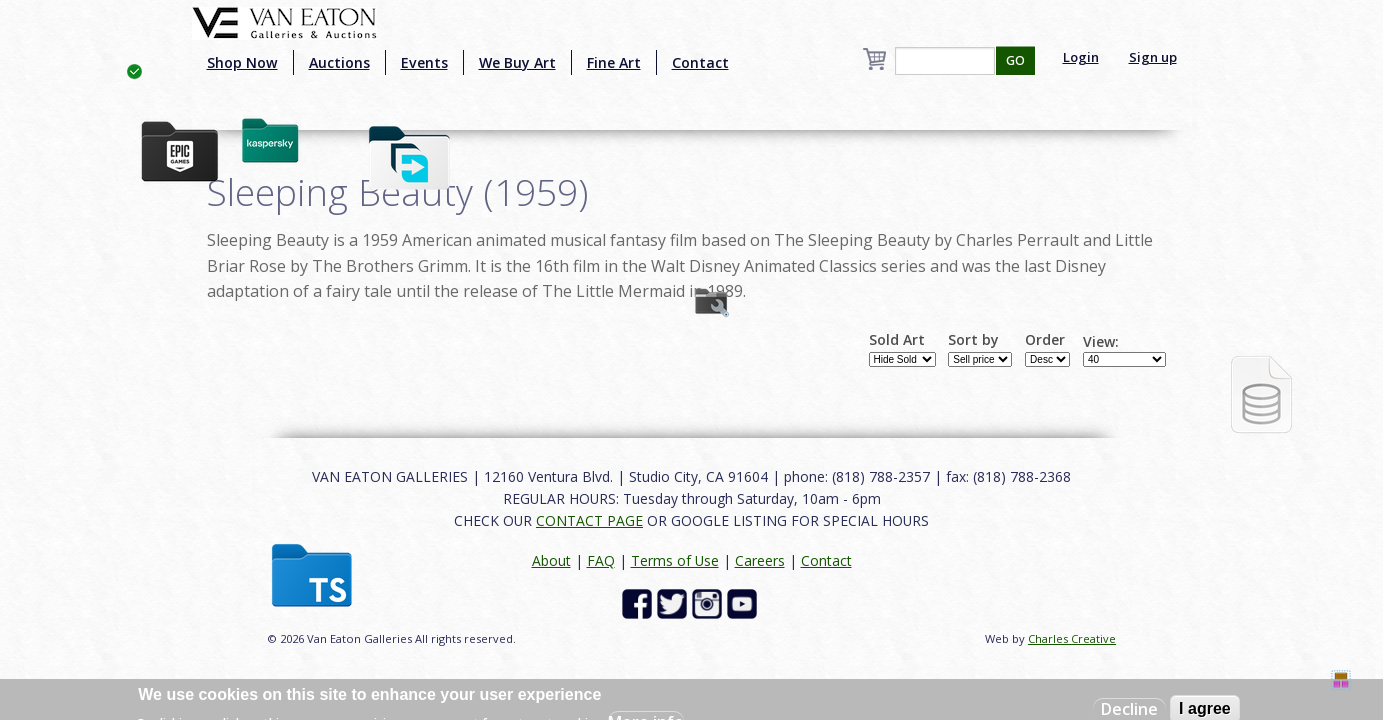 The image size is (1383, 720). Describe the element at coordinates (311, 577) in the screenshot. I see `typescript project folder` at that location.